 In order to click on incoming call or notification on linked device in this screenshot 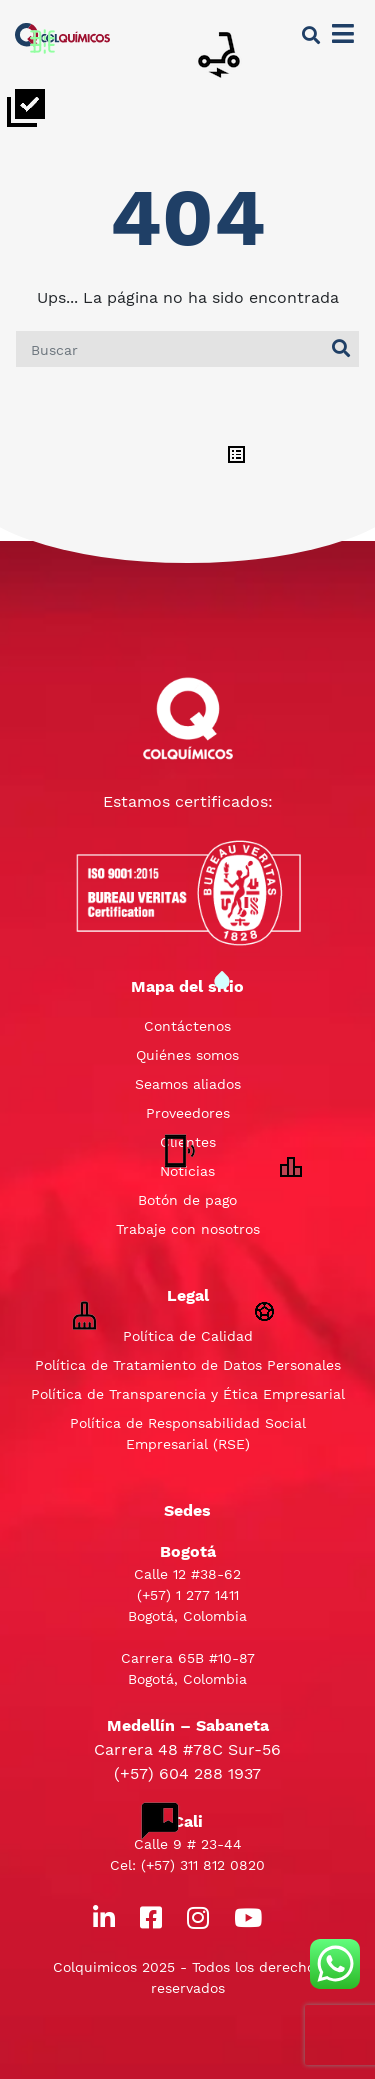, I will do `click(180, 1151)`.